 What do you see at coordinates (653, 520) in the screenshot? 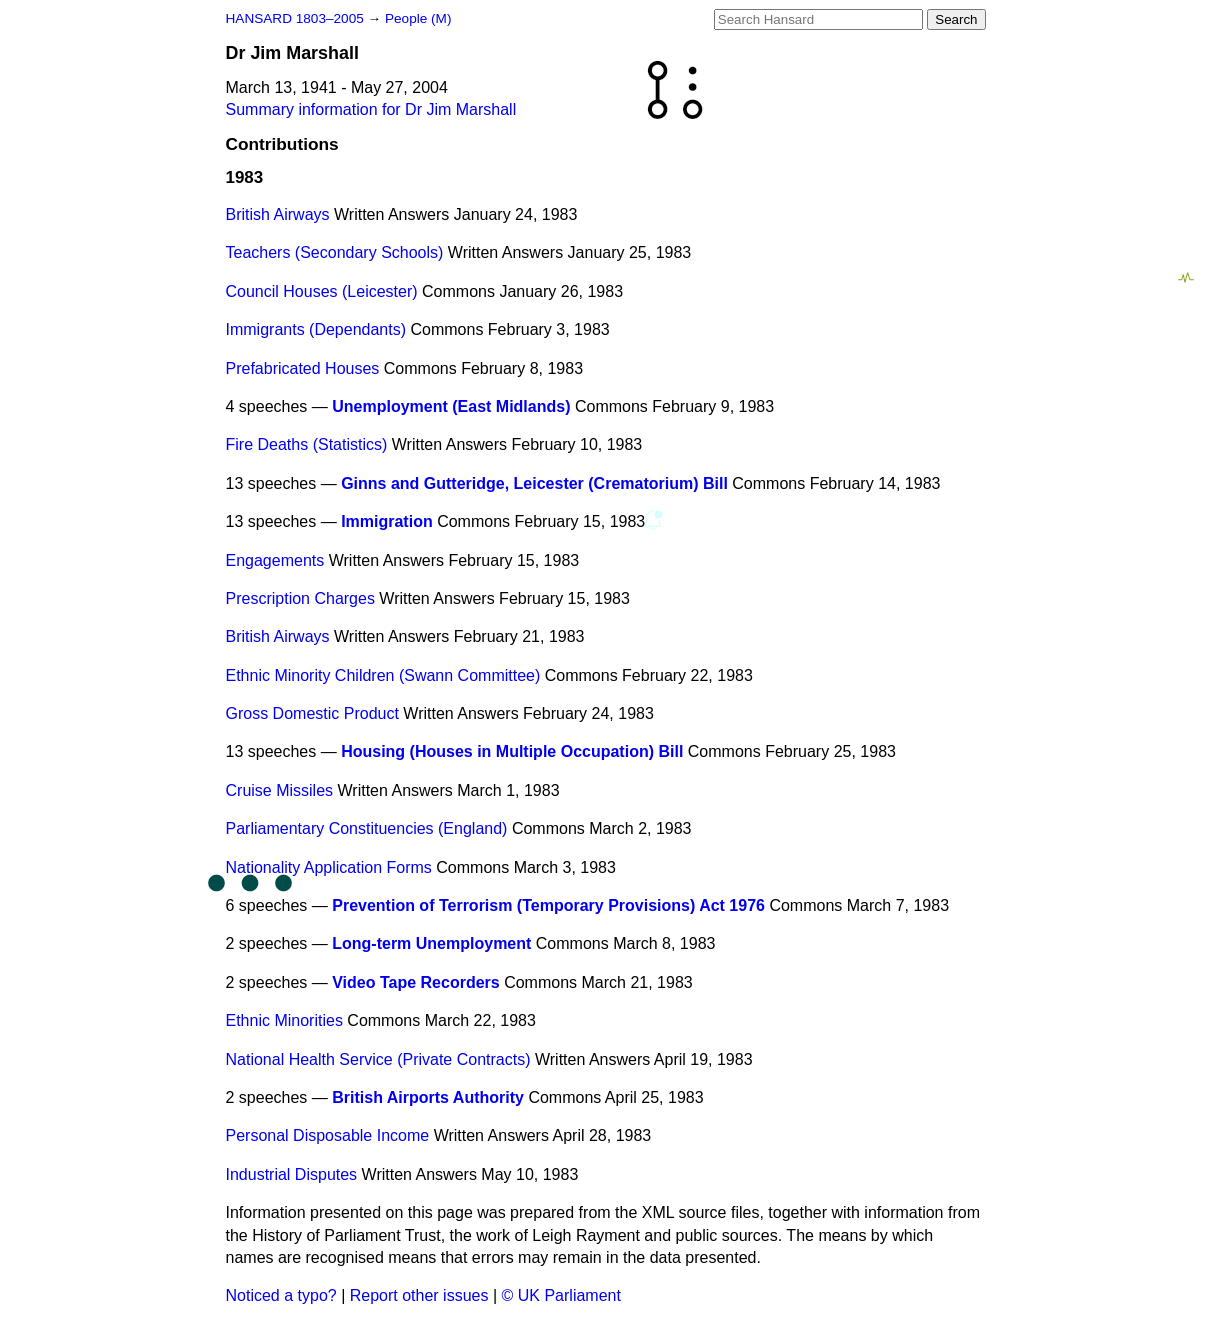
I see `indicates new notifications are available` at bounding box center [653, 520].